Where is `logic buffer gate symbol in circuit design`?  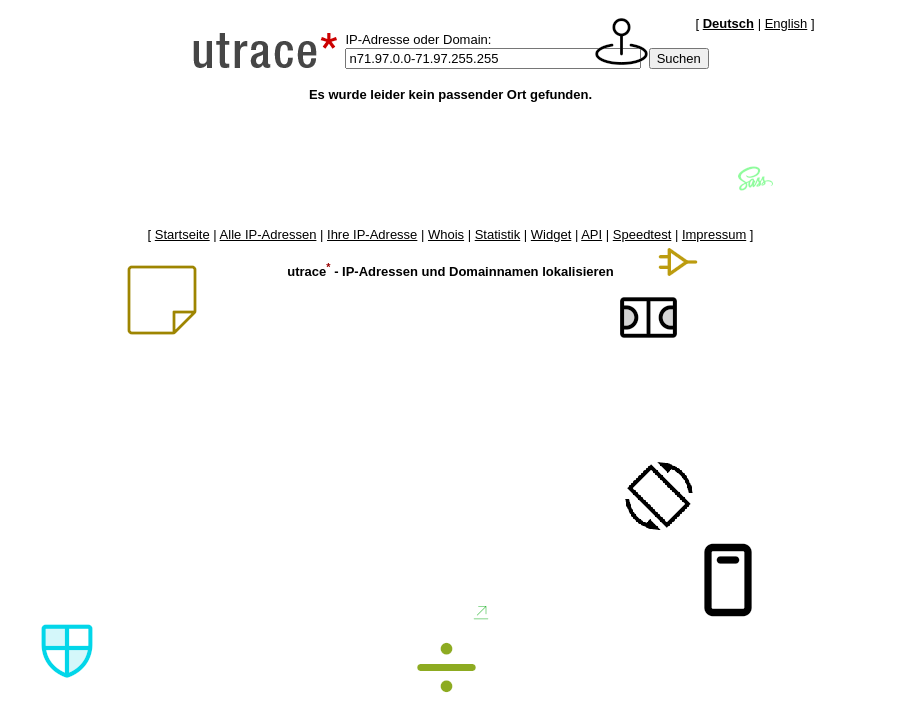
logic buffer gate symbol in circuit design is located at coordinates (678, 262).